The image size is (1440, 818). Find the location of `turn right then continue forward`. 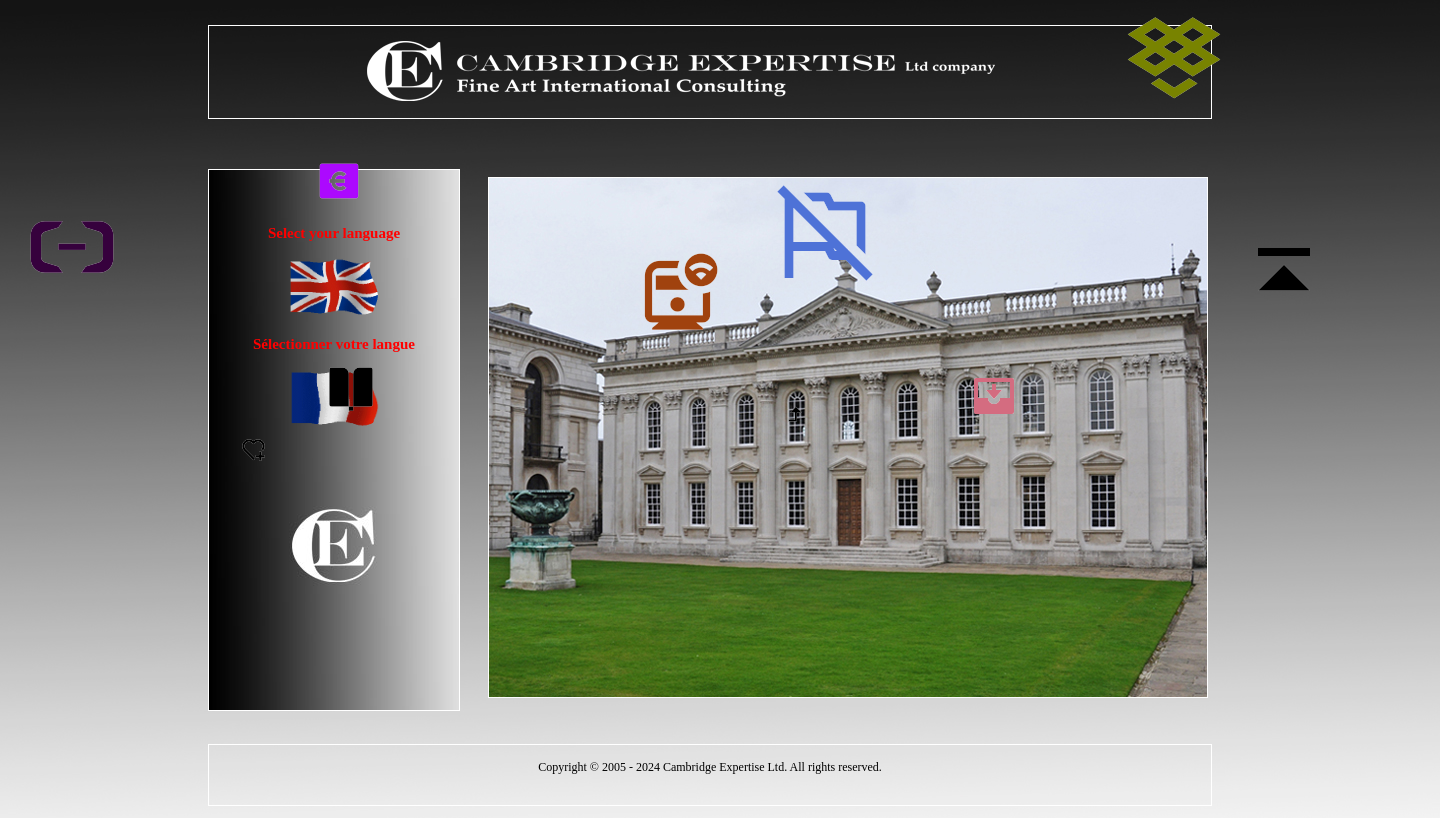

turn right then continue forward is located at coordinates (795, 415).